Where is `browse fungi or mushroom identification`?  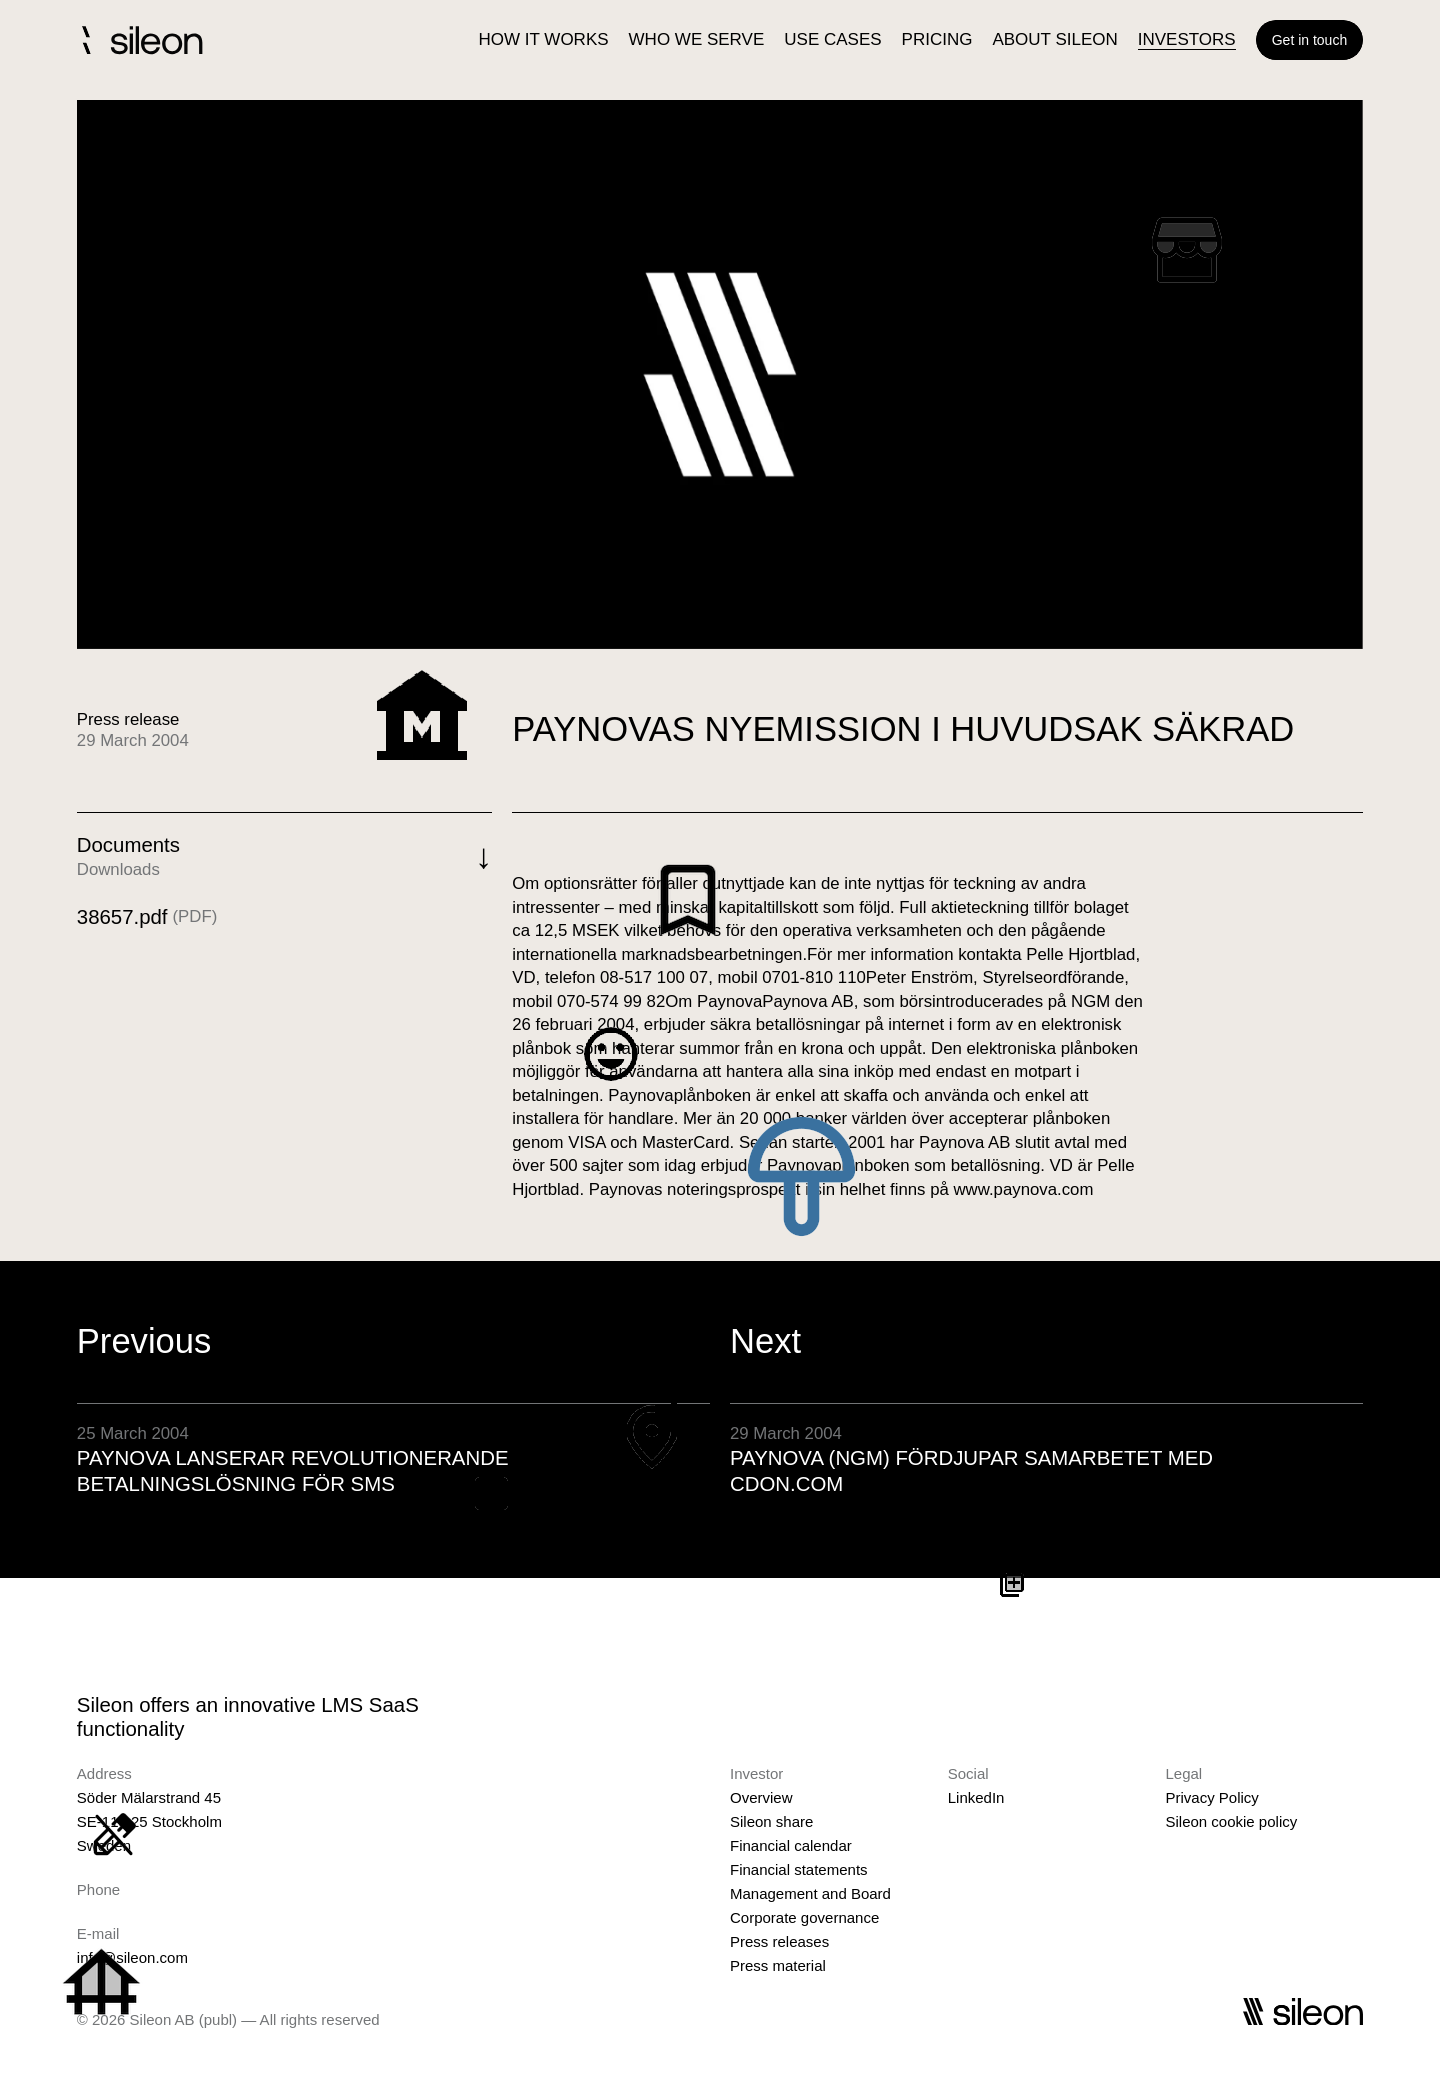
browse fungi or mushroom identification is located at coordinates (801, 1176).